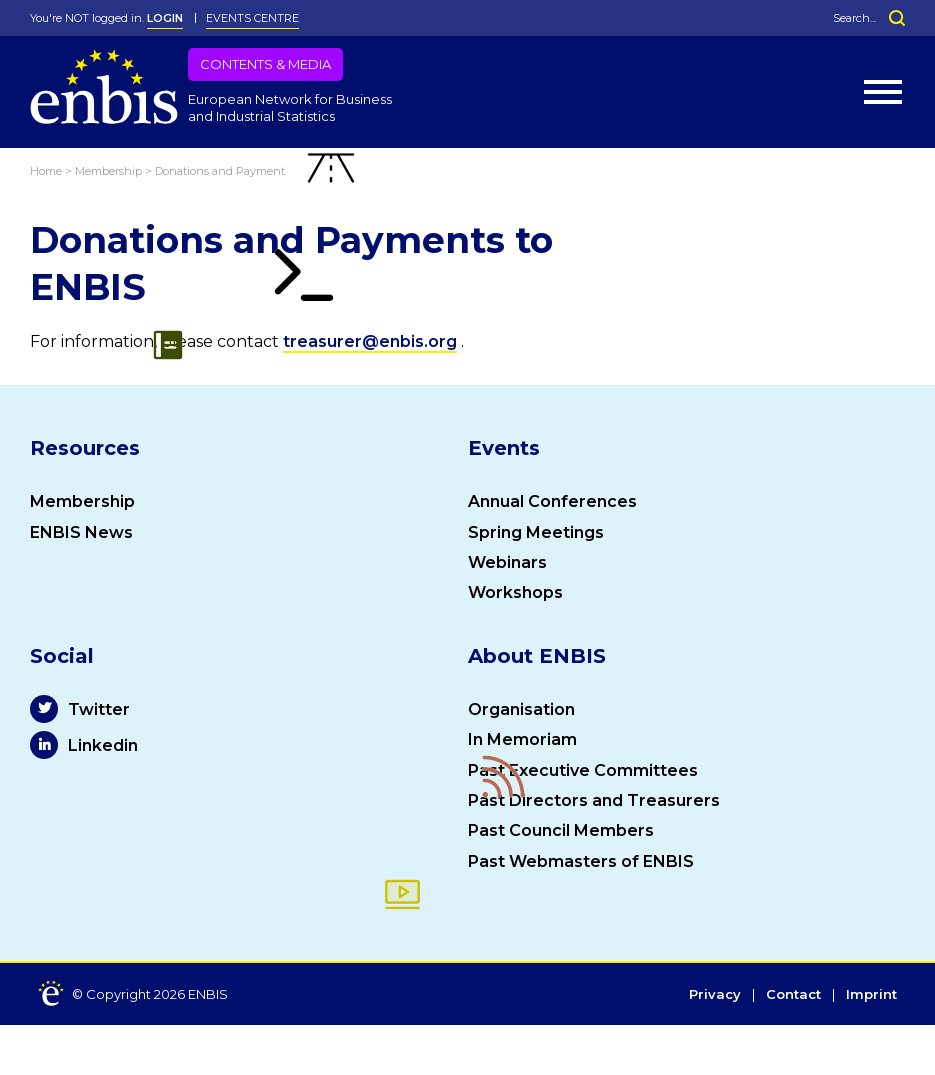 The height and width of the screenshot is (1075, 935). I want to click on play or watch a video, so click(402, 894).